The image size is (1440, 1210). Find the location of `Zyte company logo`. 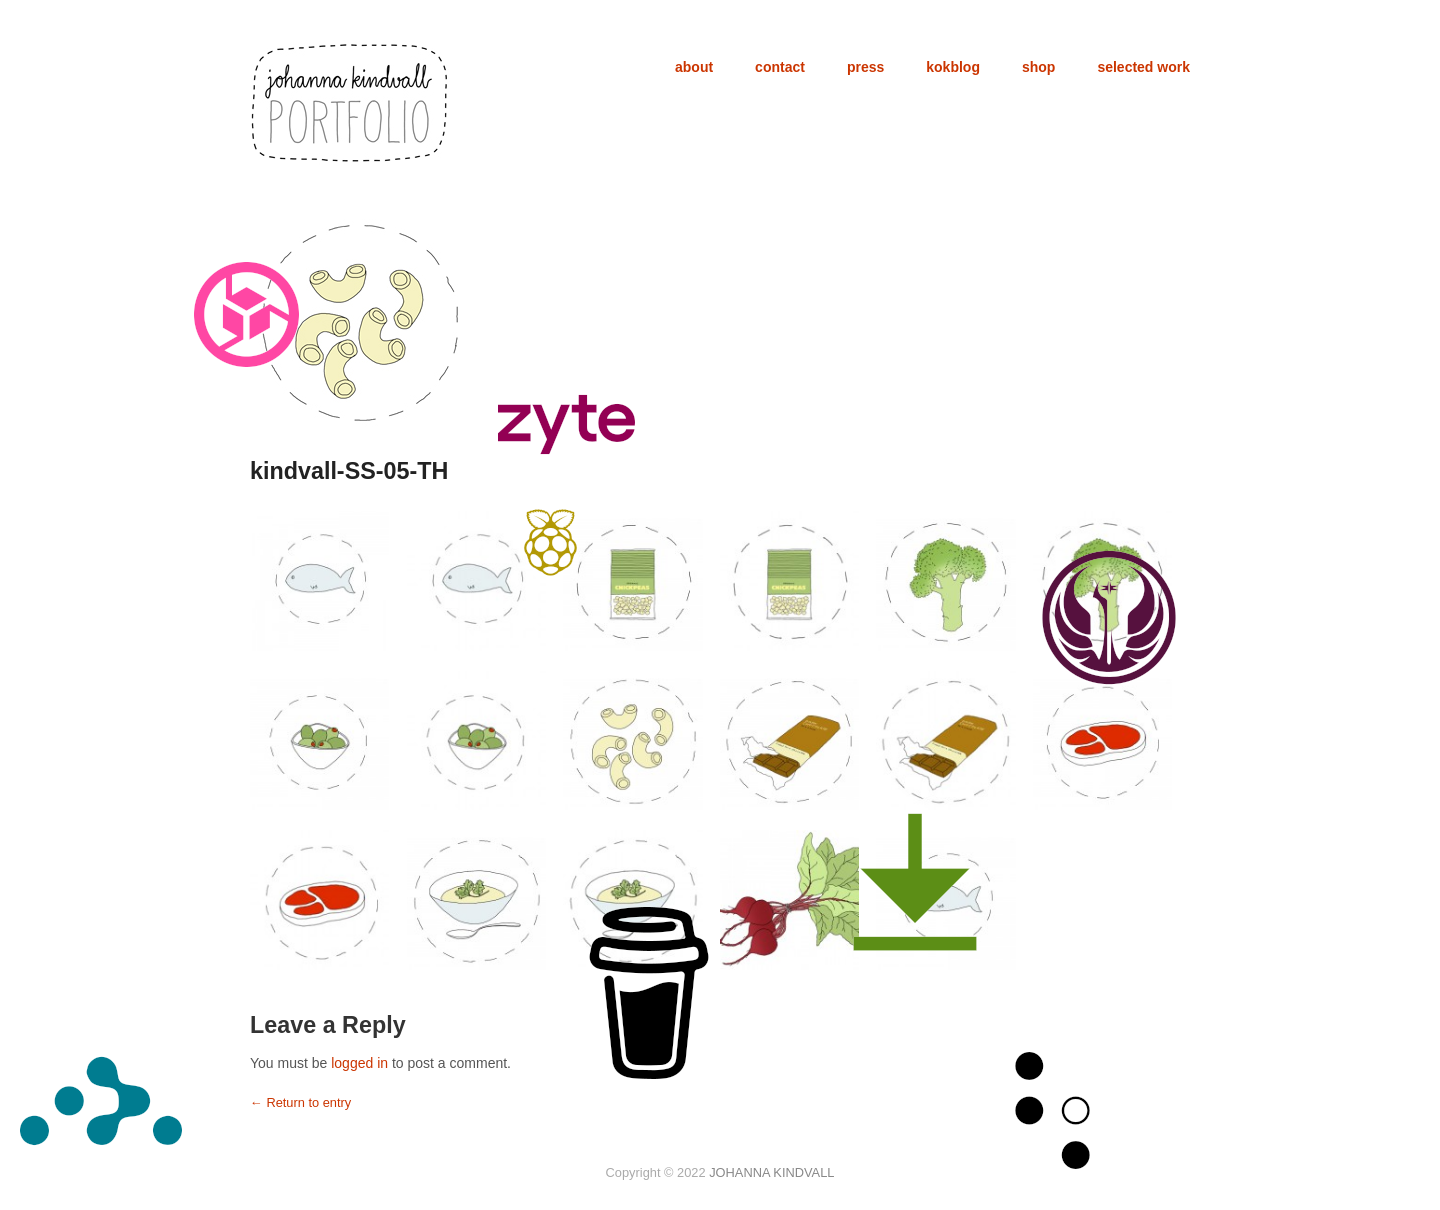

Zyte company logo is located at coordinates (566, 424).